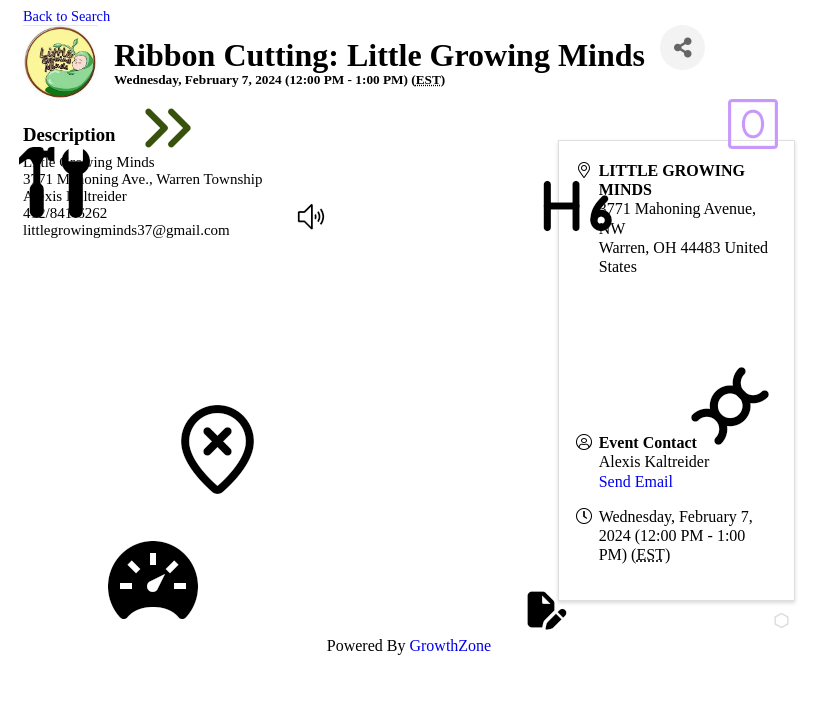 This screenshot has height=720, width=818. Describe the element at coordinates (311, 217) in the screenshot. I see `unmute audio or restore sound` at that location.